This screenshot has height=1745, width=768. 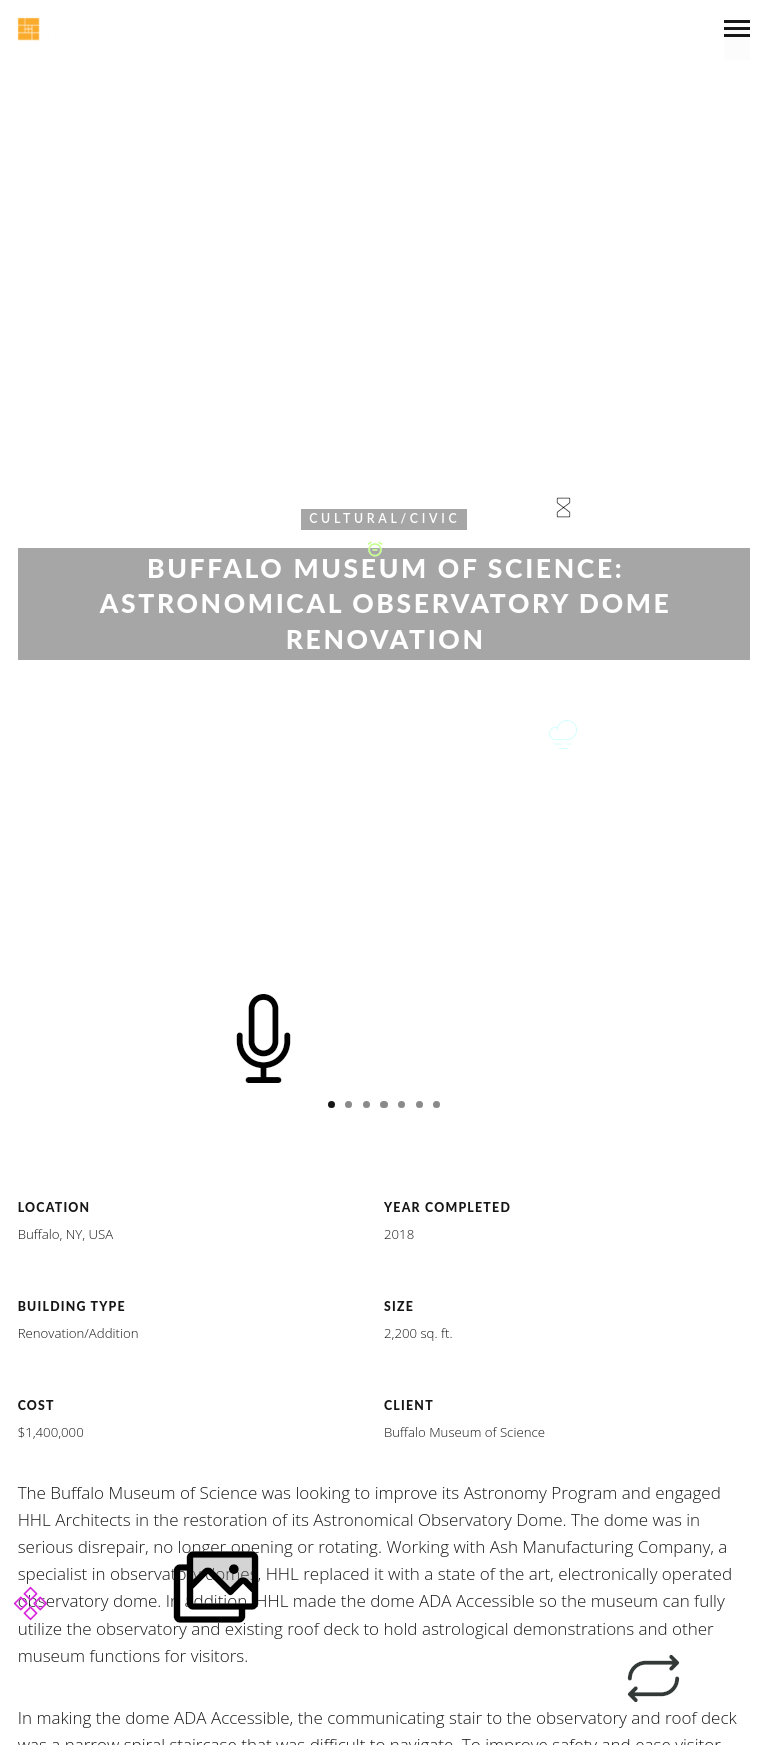 What do you see at coordinates (653, 1678) in the screenshot?
I see `enable repeat mode for media playback` at bounding box center [653, 1678].